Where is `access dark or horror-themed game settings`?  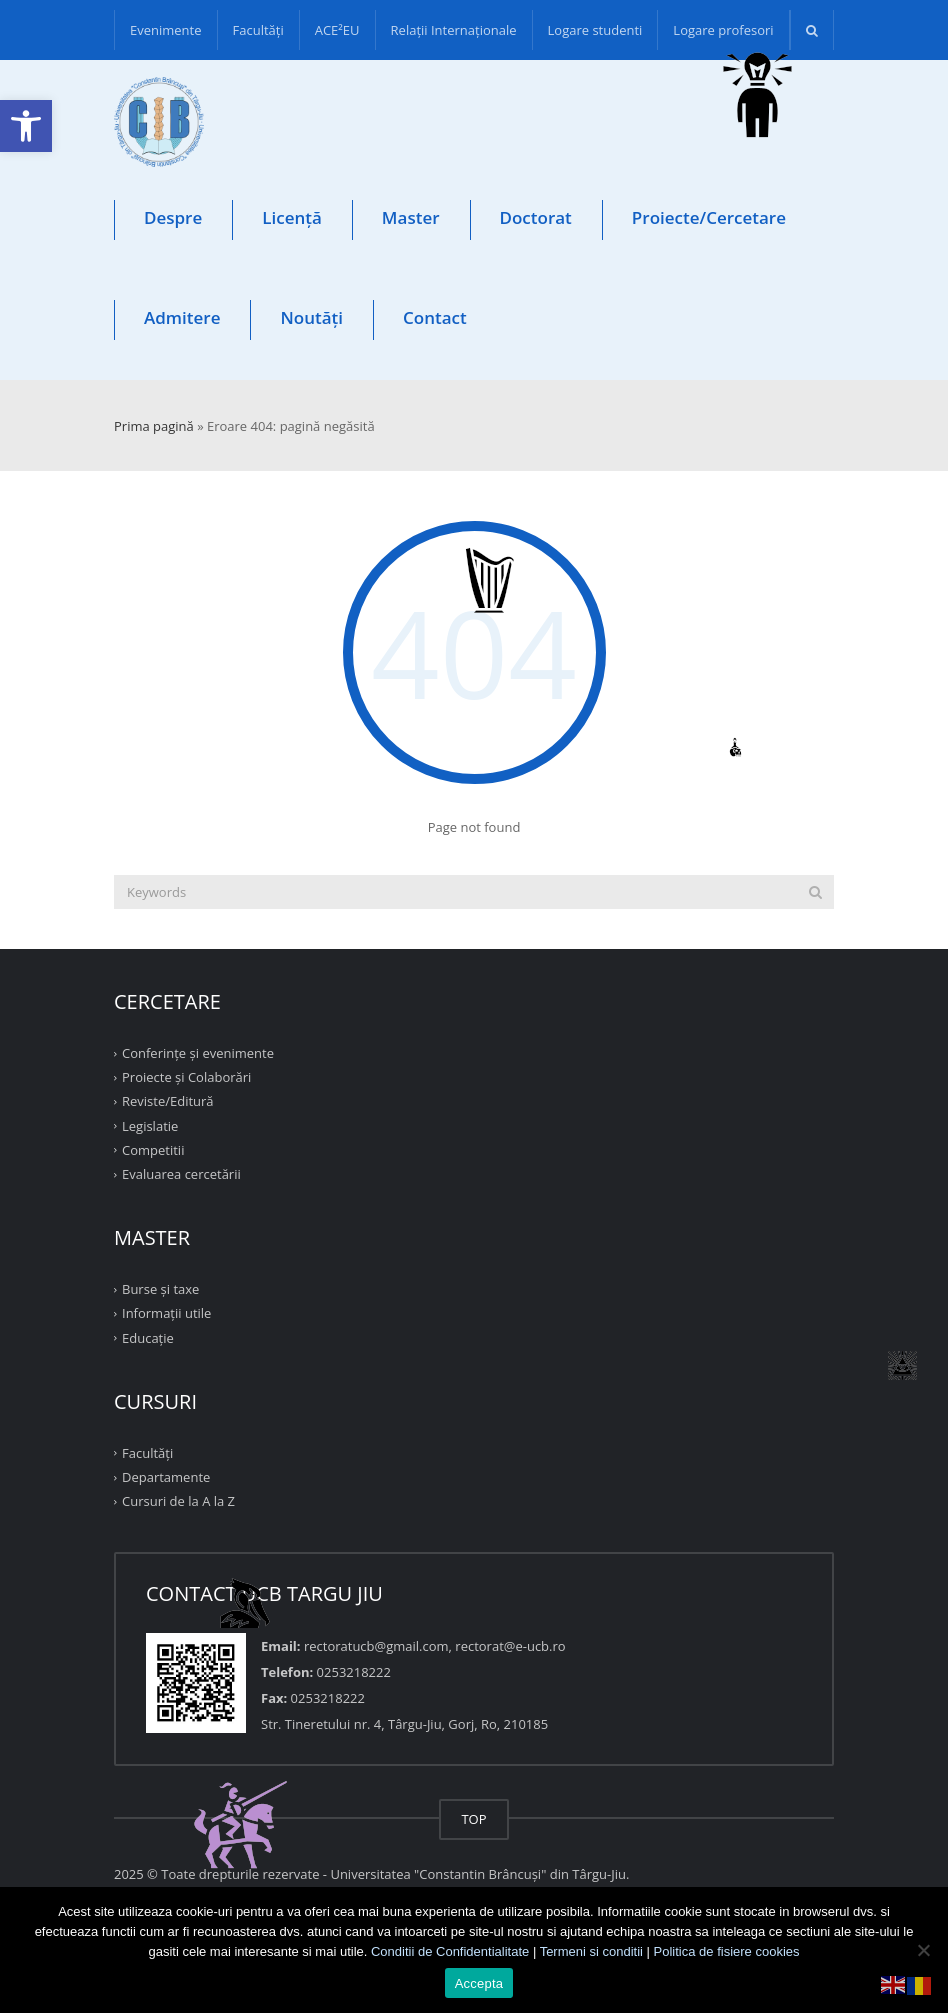 access dark or horror-themed game settings is located at coordinates (735, 747).